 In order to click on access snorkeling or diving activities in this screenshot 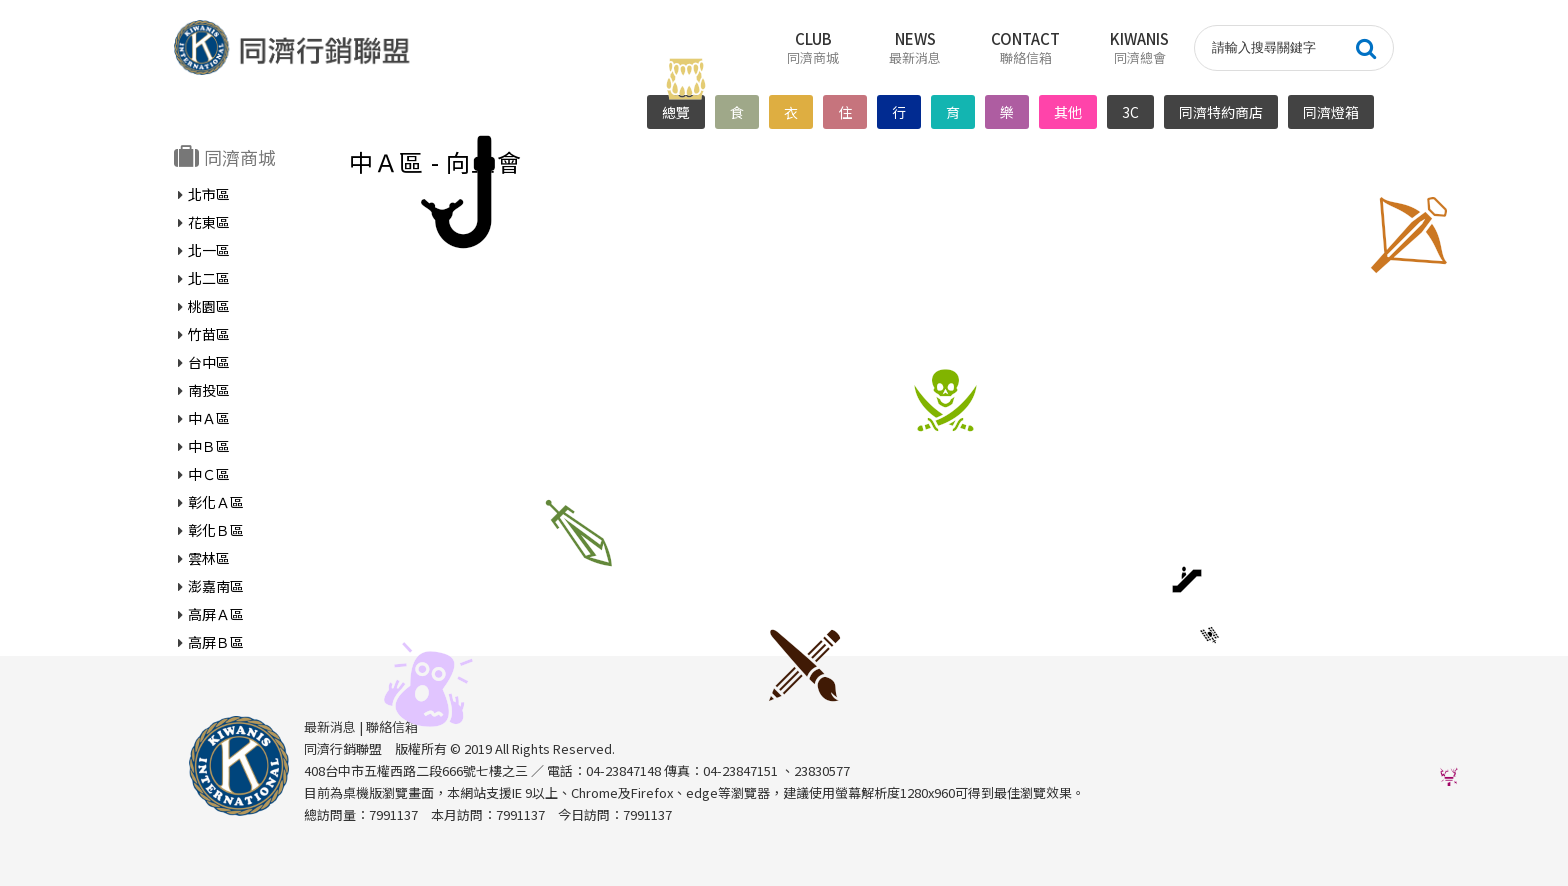, I will do `click(458, 192)`.